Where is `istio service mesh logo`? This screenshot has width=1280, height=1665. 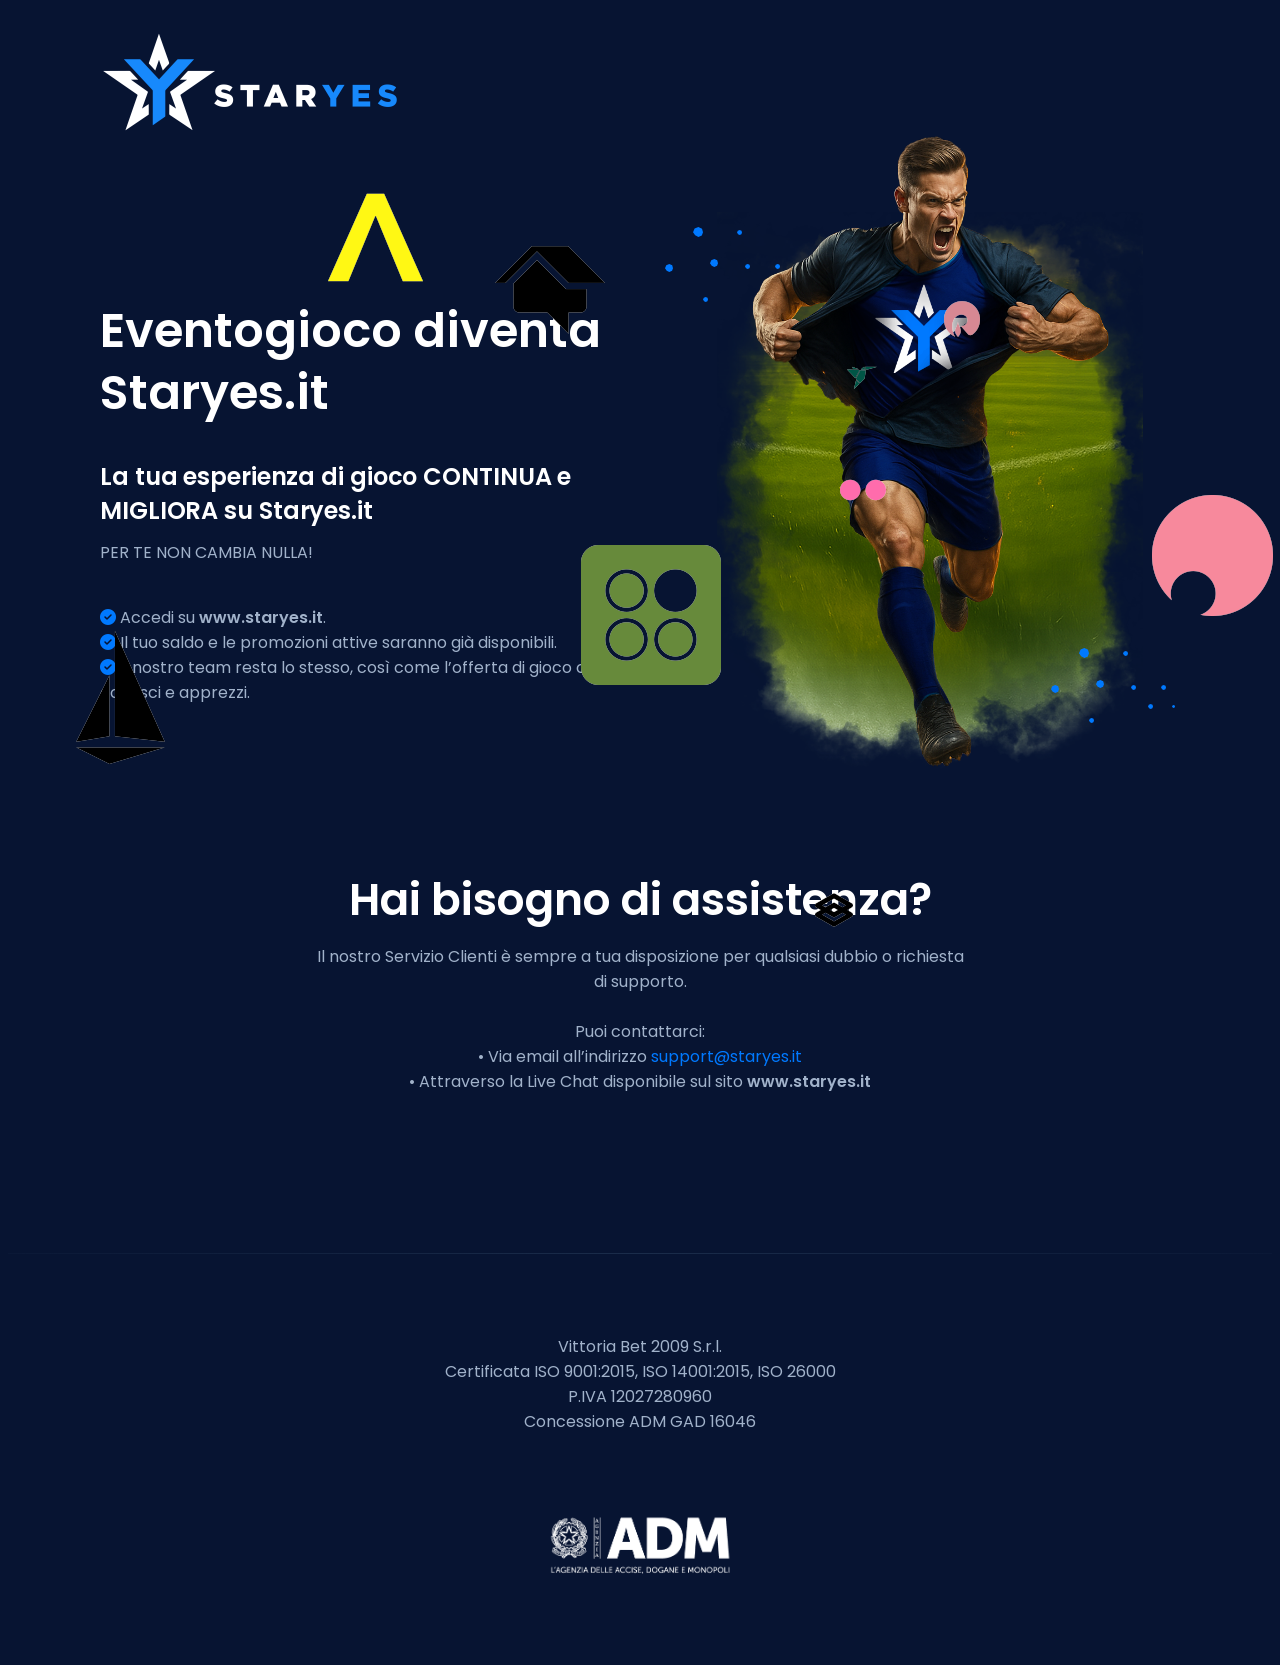 istio service mesh logo is located at coordinates (120, 697).